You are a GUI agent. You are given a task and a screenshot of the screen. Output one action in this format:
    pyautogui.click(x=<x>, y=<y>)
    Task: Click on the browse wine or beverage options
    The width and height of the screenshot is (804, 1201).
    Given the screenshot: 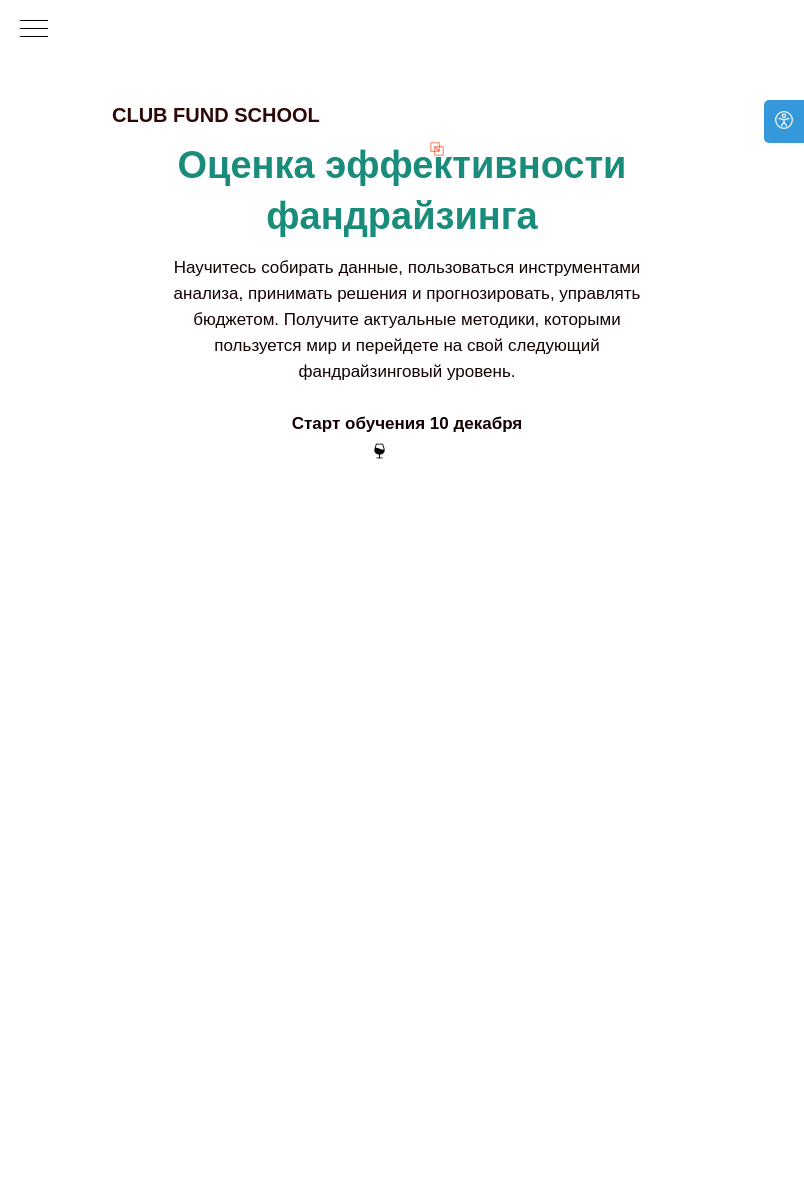 What is the action you would take?
    pyautogui.click(x=379, y=450)
    